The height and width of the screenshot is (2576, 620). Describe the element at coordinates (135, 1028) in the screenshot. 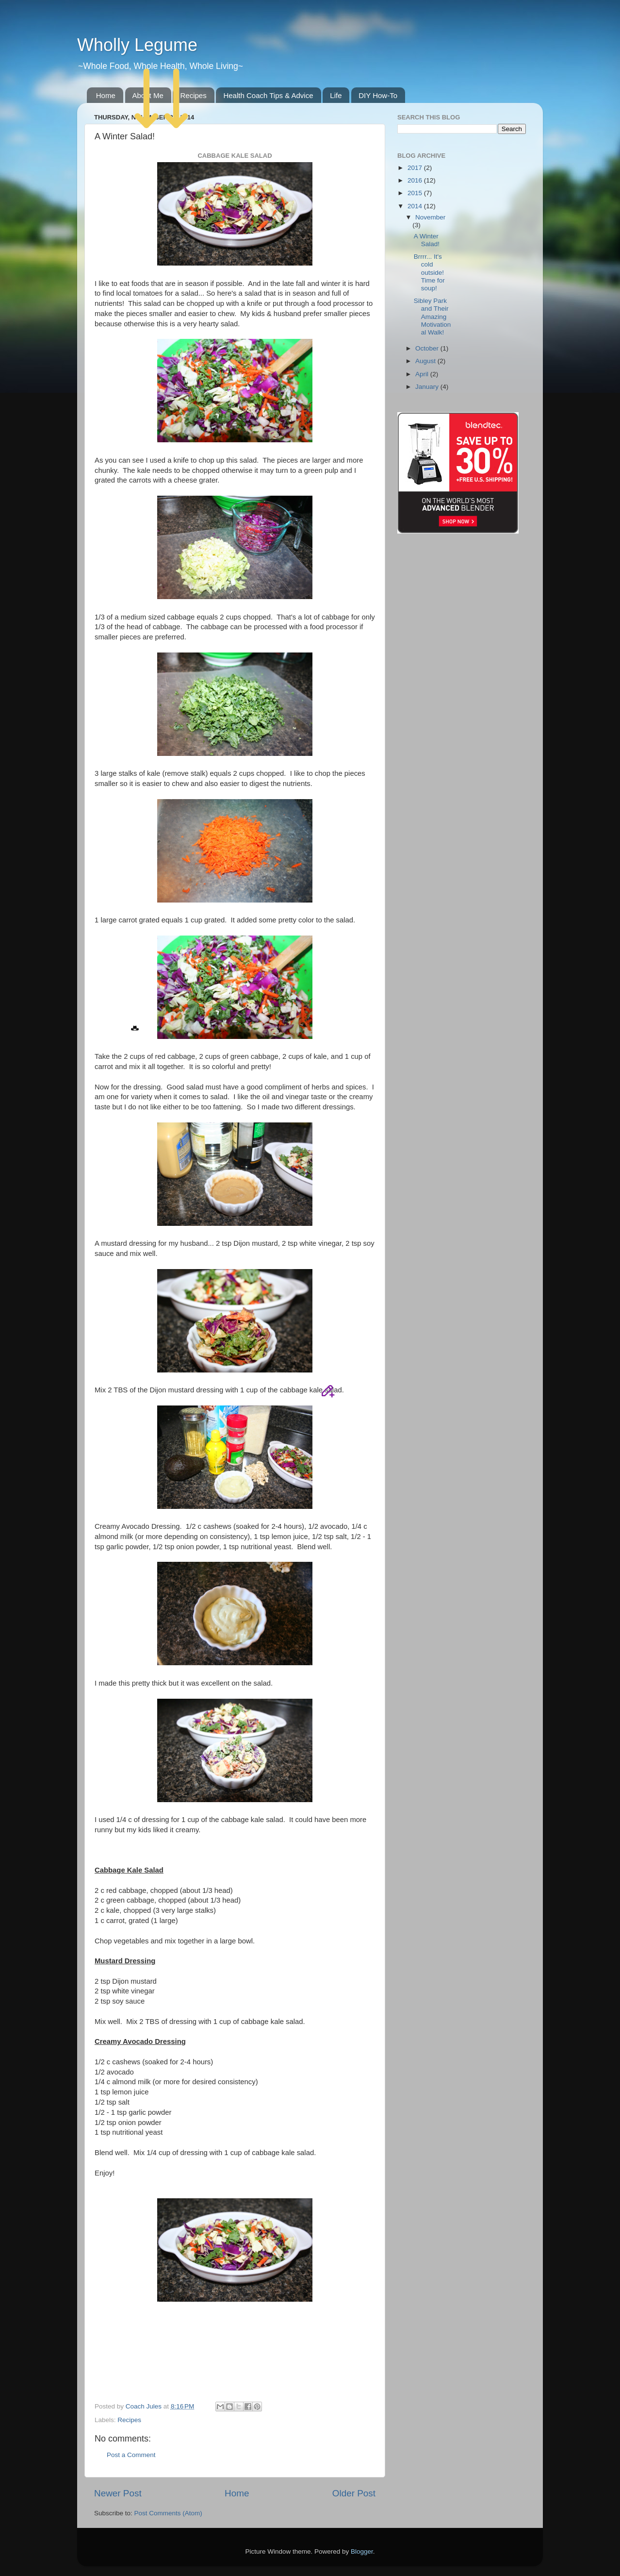

I see `select western or country theme` at that location.